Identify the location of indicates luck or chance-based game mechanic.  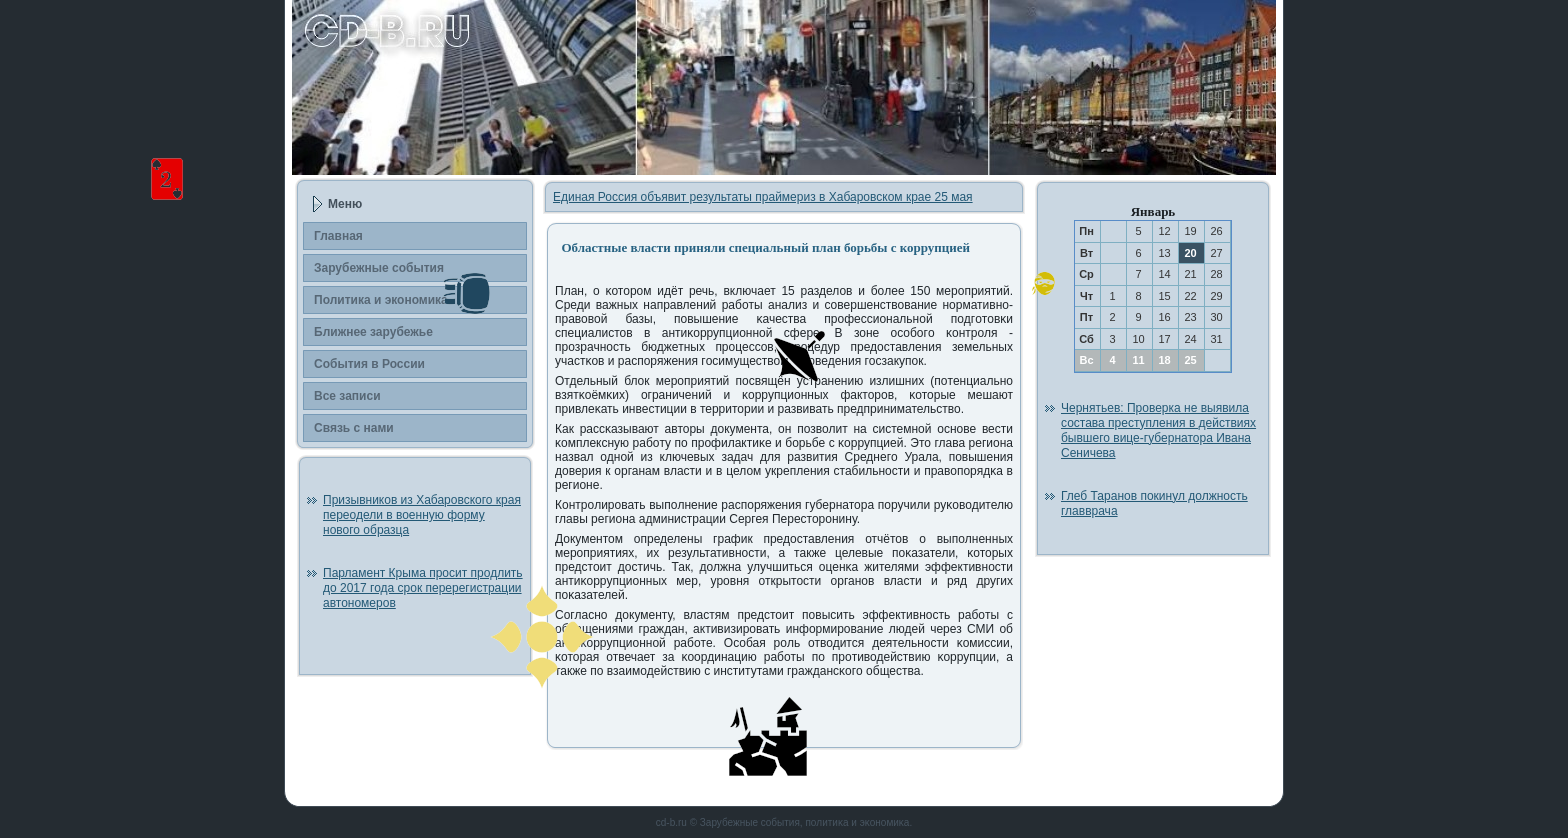
(542, 637).